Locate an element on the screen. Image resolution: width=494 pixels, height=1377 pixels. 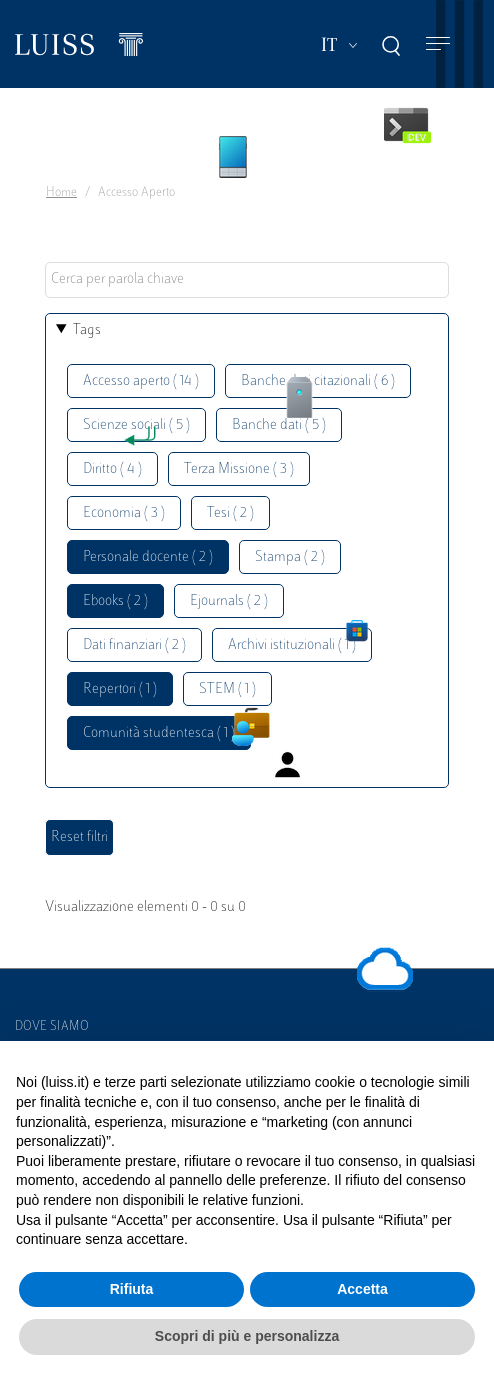
open the Microsoft Store app is located at coordinates (357, 631).